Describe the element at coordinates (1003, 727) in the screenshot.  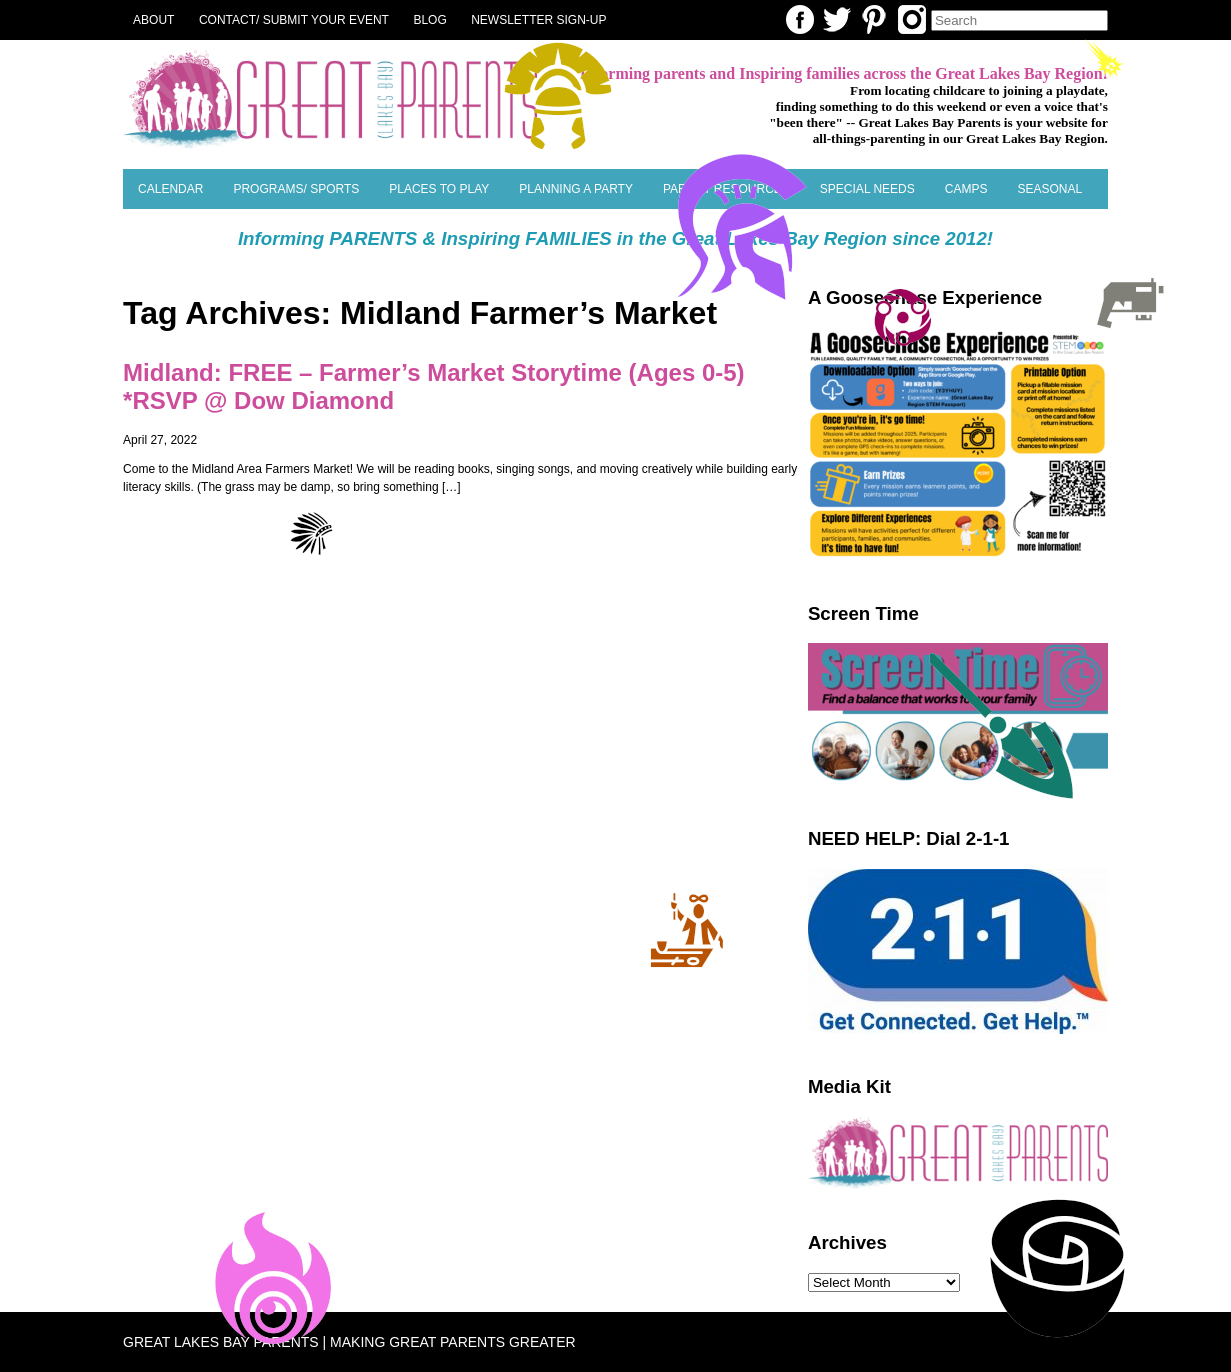
I see `equip arrow ammunition` at that location.